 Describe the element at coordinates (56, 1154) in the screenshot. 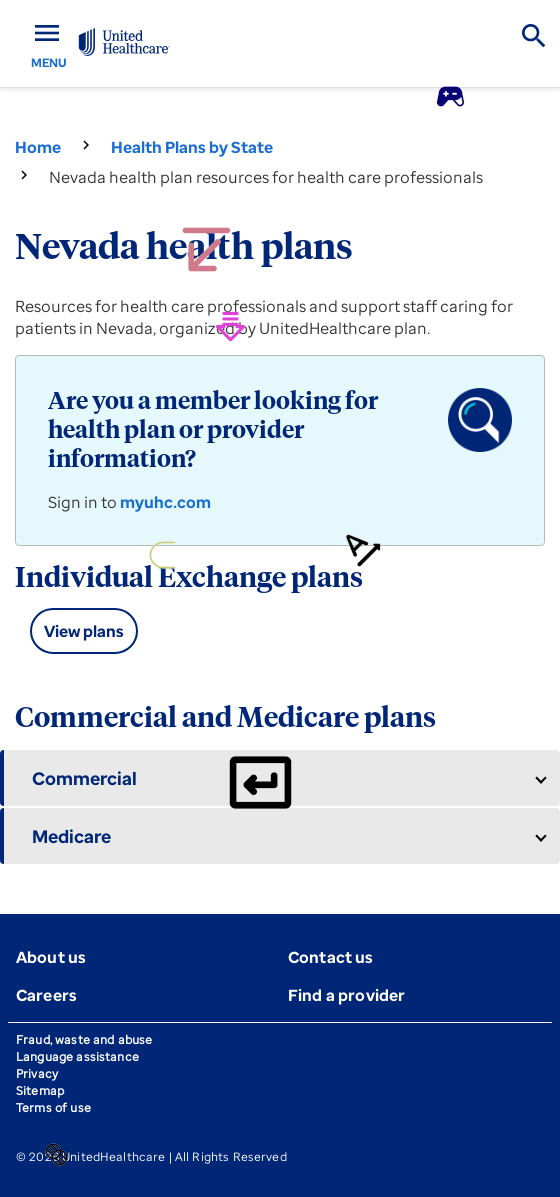

I see `exclude overlapping elements from selection` at that location.